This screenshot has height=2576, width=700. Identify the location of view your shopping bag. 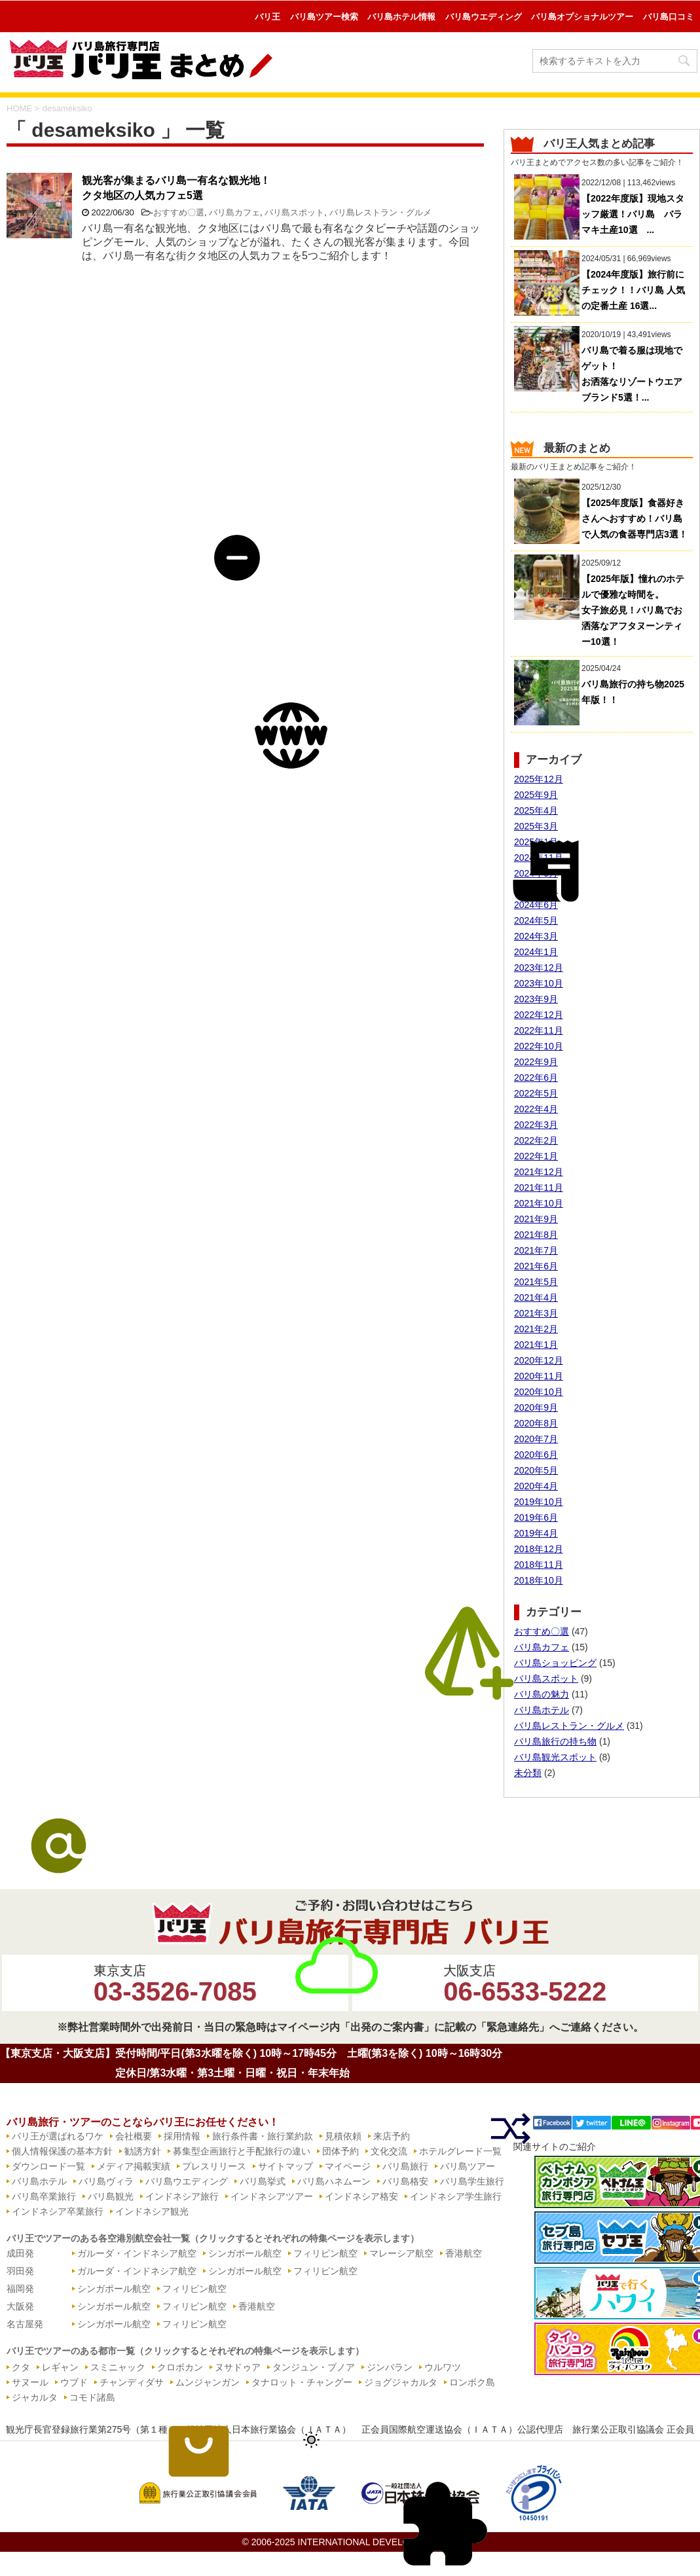
(198, 2451).